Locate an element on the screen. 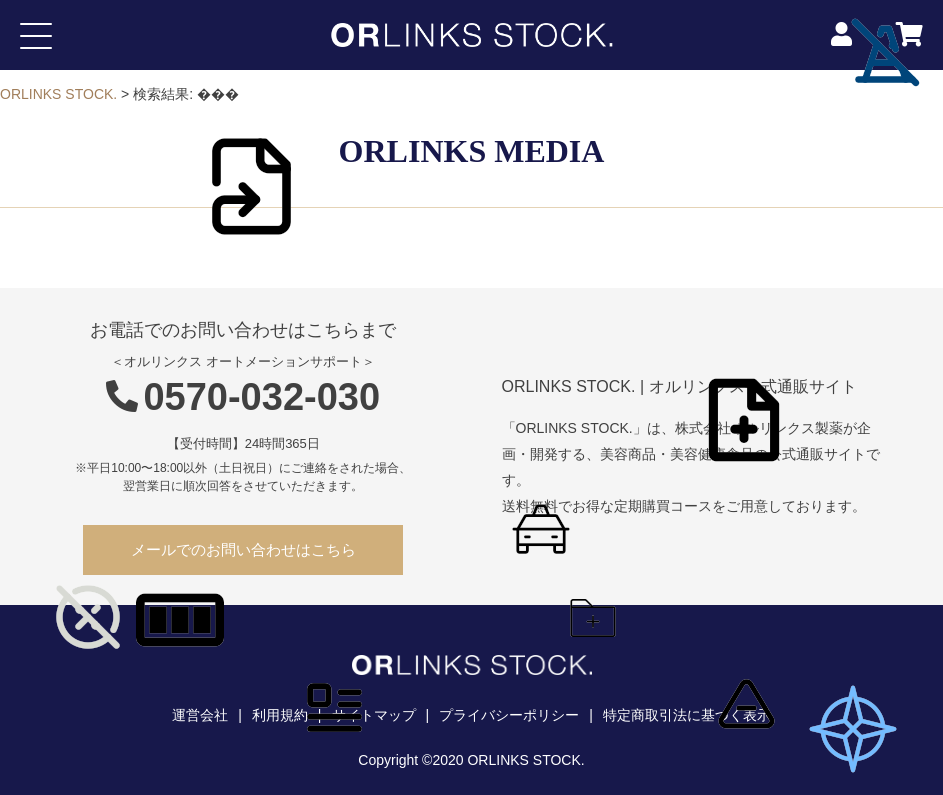 The height and width of the screenshot is (795, 943). discount or promotion unavailable is located at coordinates (88, 617).